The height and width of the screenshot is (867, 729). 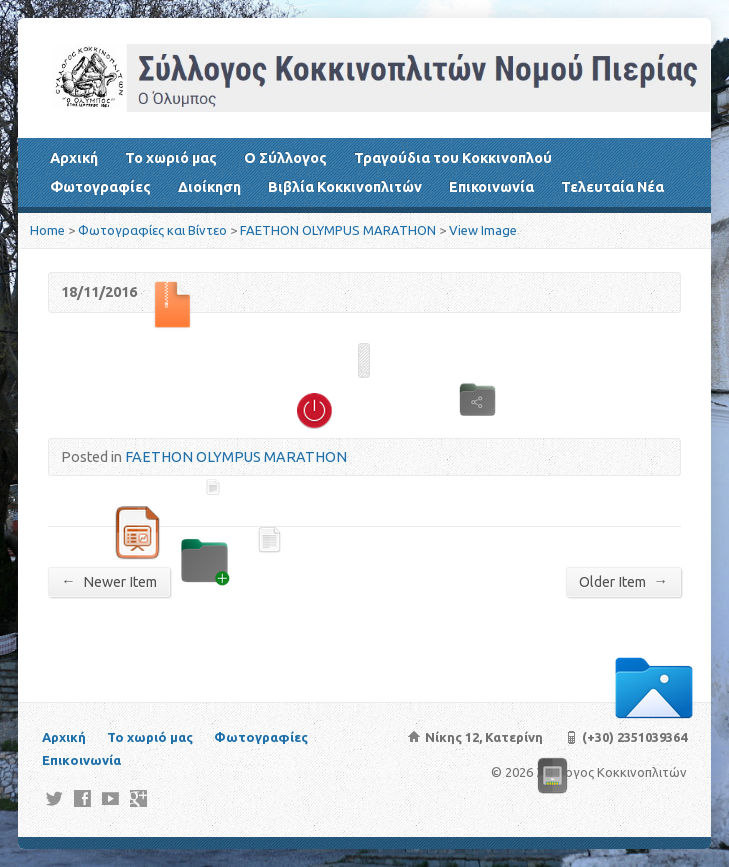 I want to click on nintendo 64 game ROM file, so click(x=552, y=775).